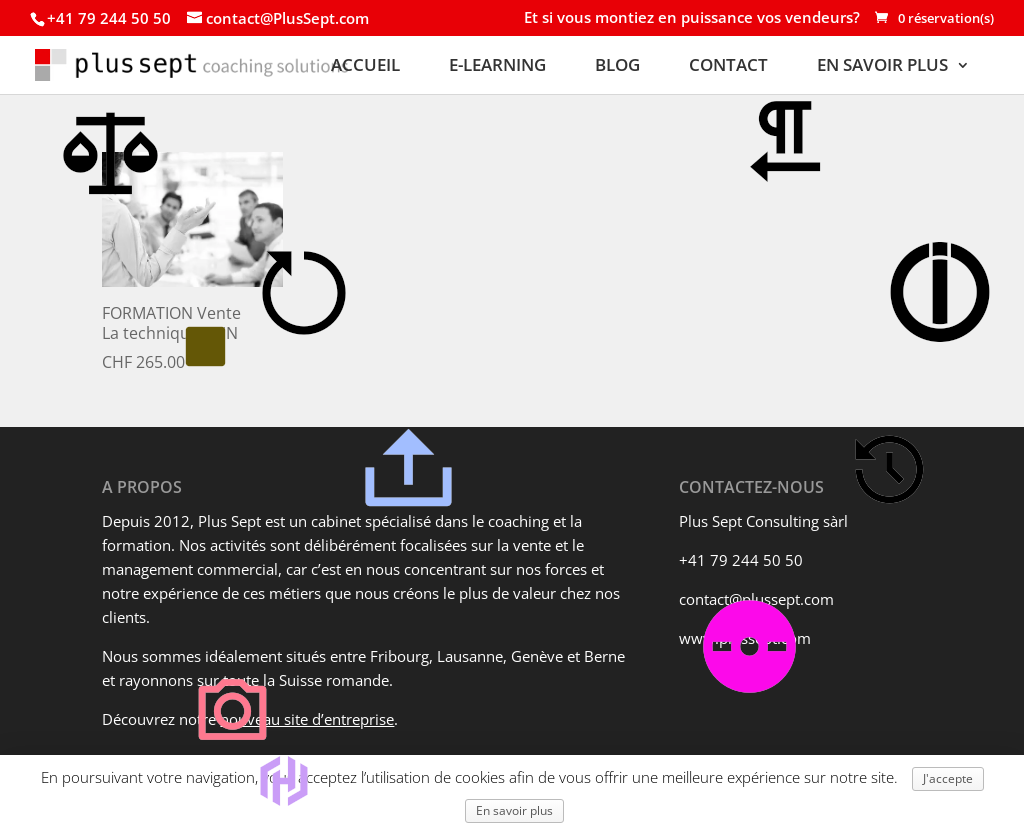 The width and height of the screenshot is (1024, 830). What do you see at coordinates (789, 140) in the screenshot?
I see `switch text direction to right-to-left` at bounding box center [789, 140].